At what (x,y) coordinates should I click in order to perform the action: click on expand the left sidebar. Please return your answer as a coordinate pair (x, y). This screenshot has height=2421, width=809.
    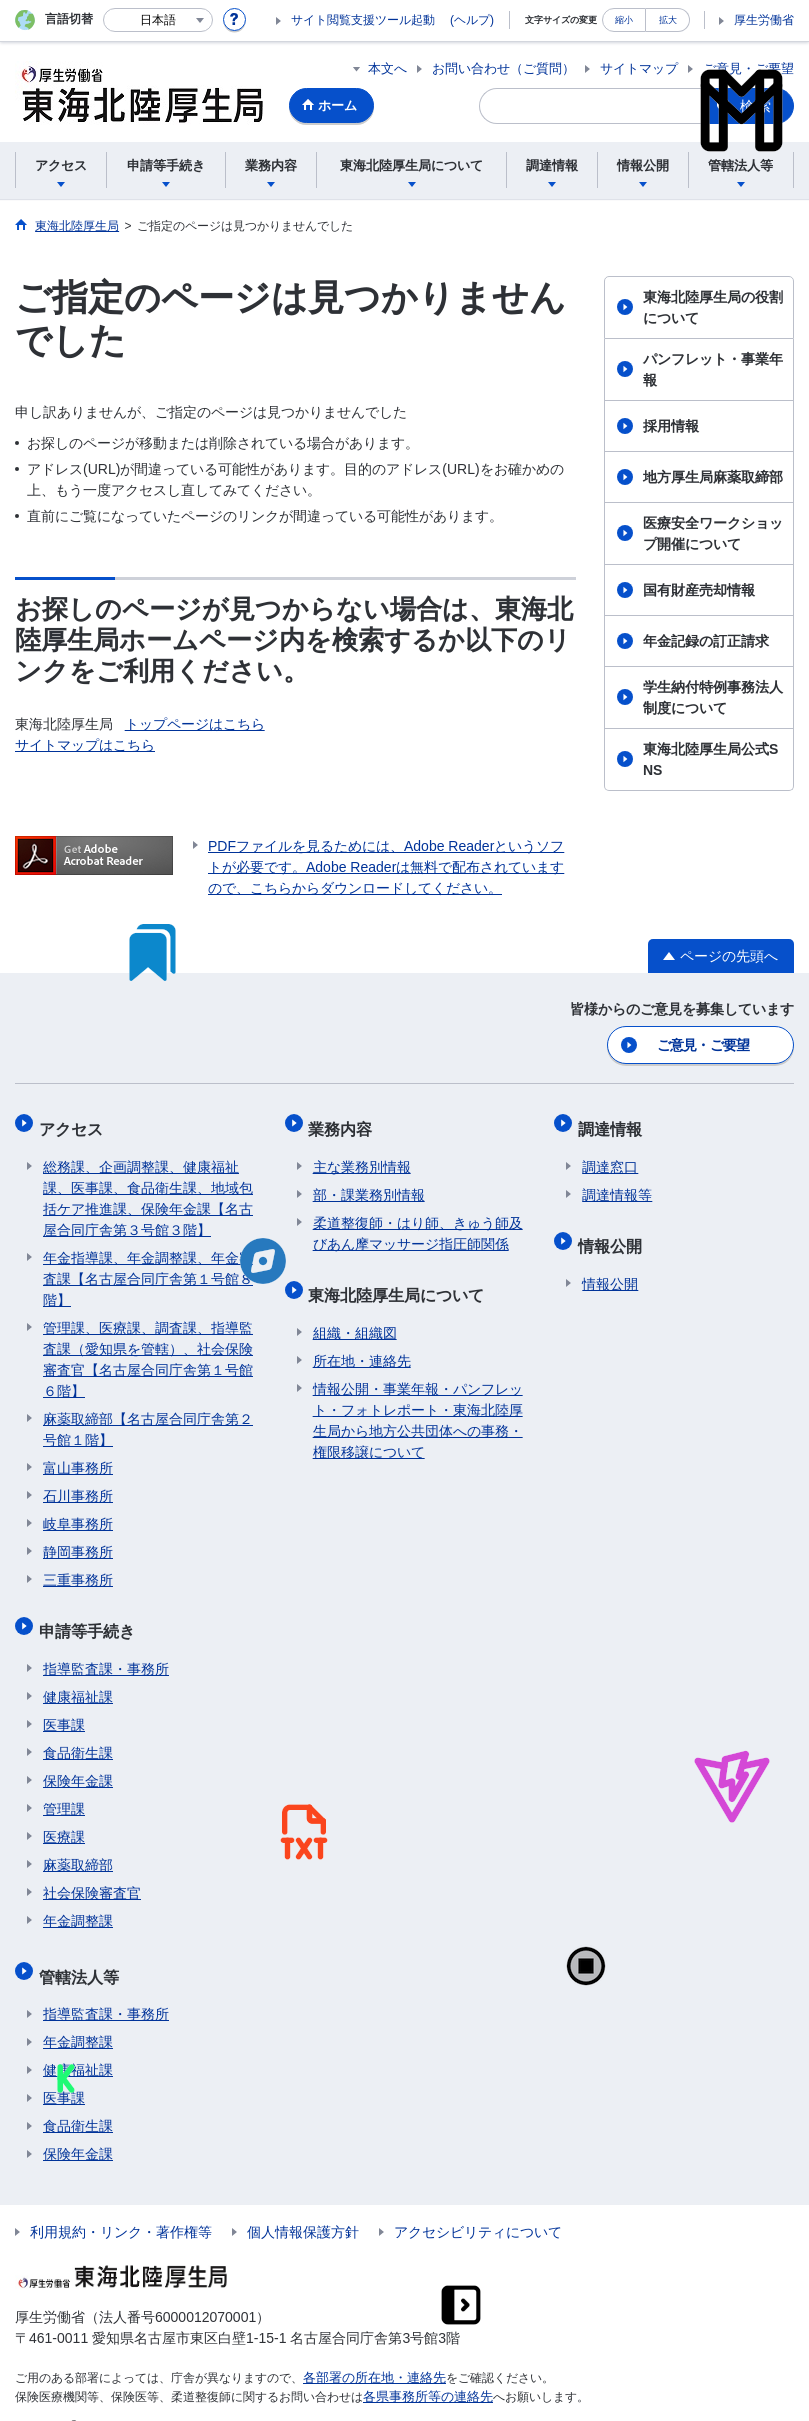
    Looking at the image, I should click on (461, 2305).